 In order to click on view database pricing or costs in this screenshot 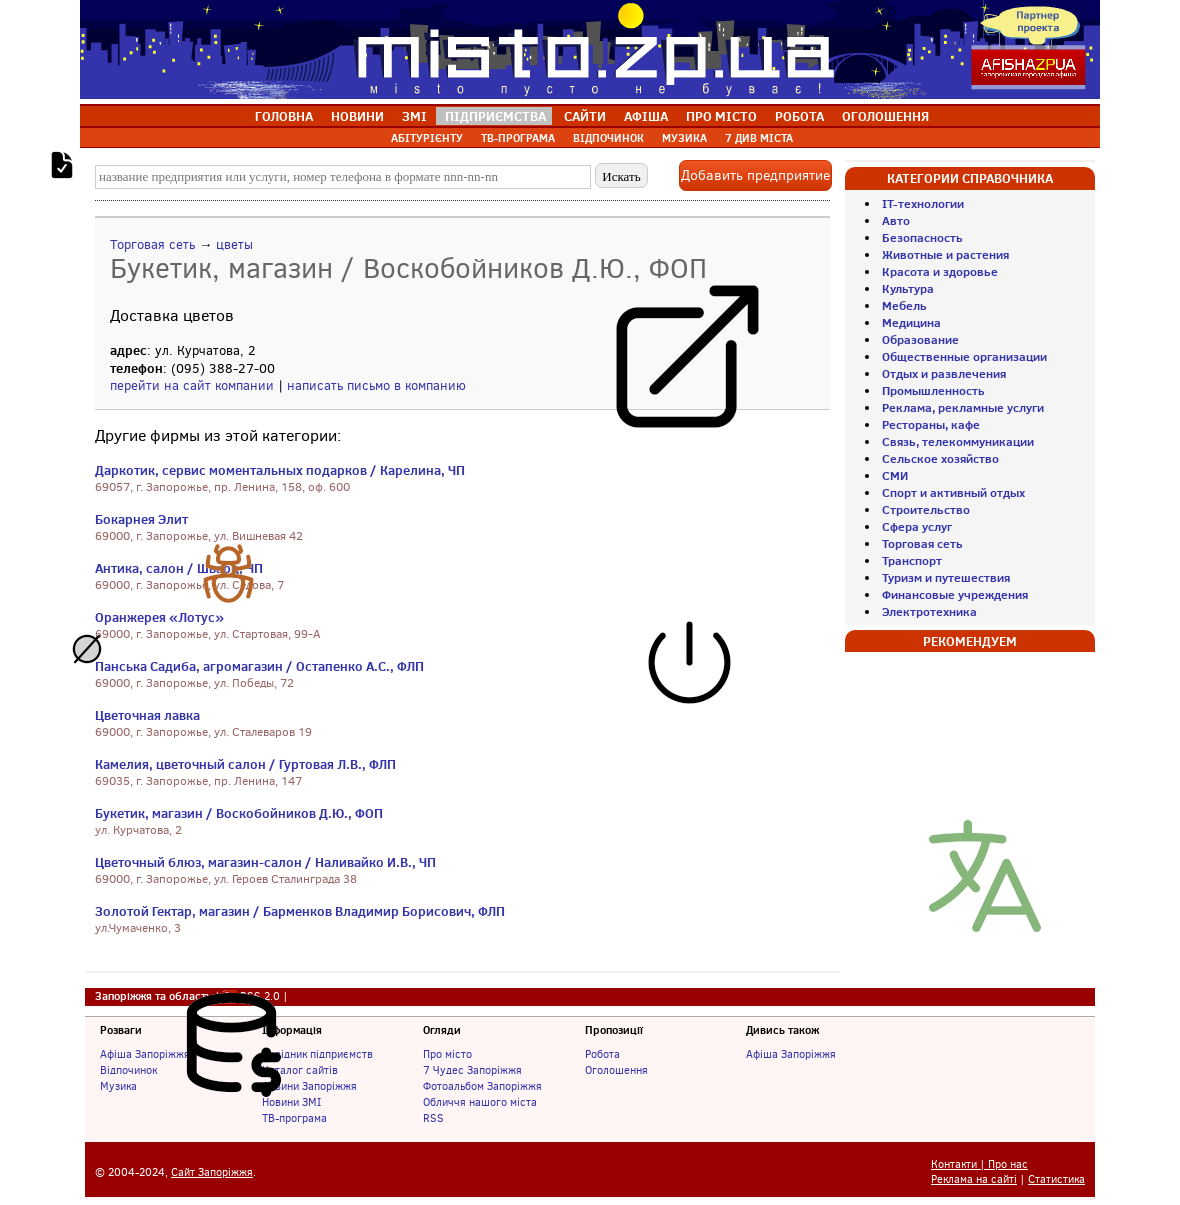, I will do `click(231, 1042)`.